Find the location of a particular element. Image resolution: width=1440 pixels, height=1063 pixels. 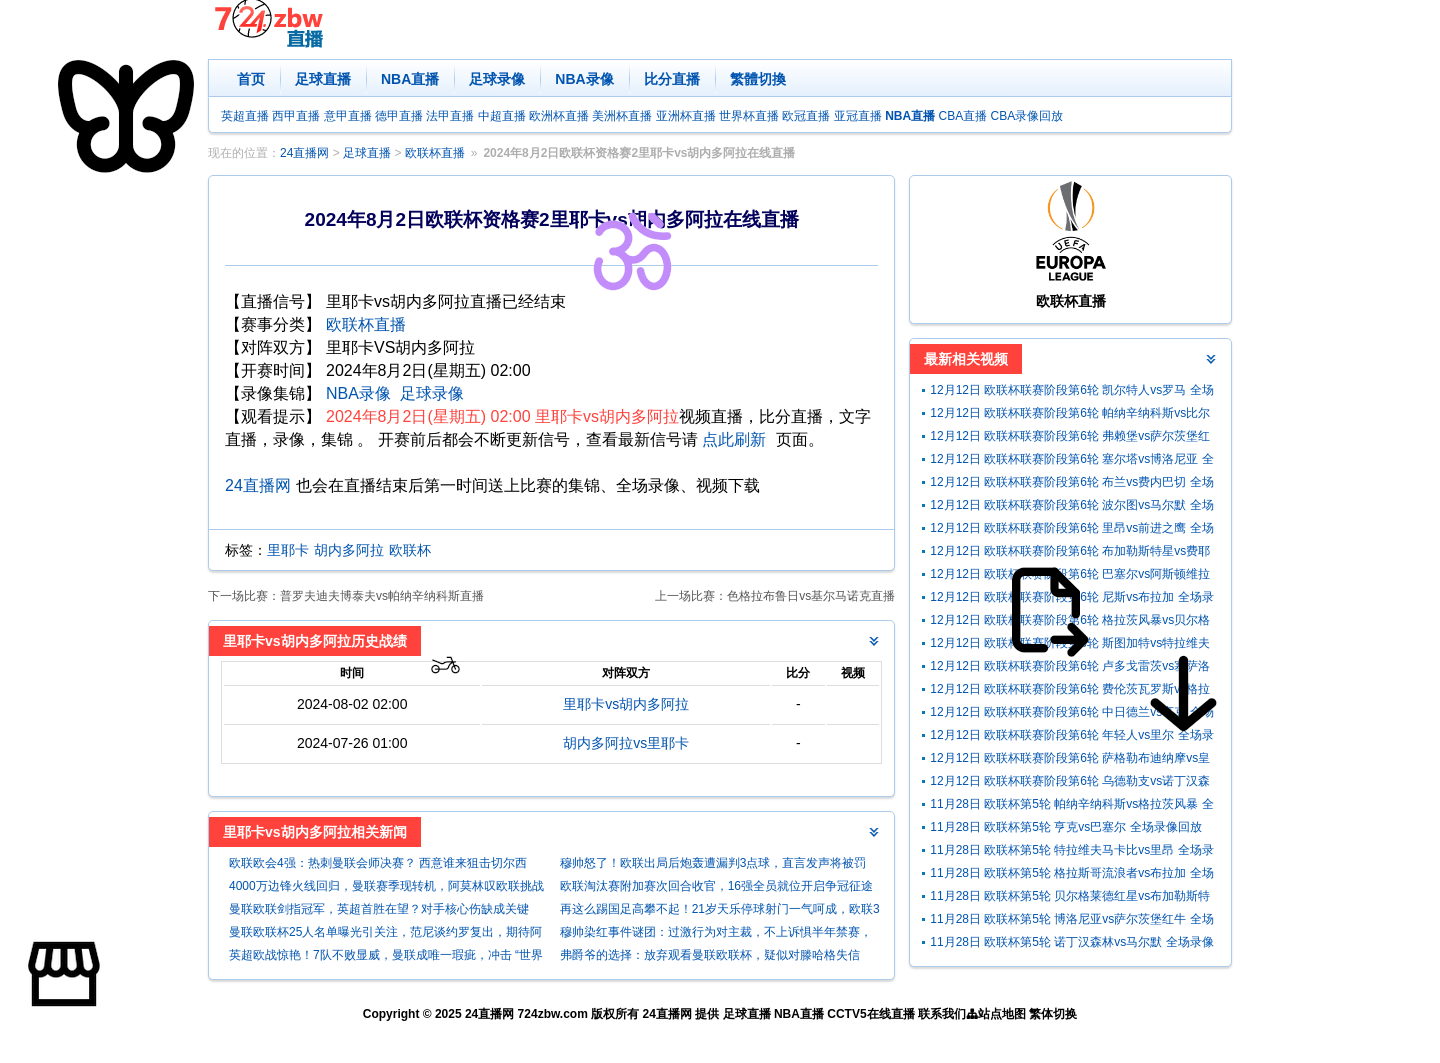

indicates a transformation or metamorphosis feature is located at coordinates (126, 114).